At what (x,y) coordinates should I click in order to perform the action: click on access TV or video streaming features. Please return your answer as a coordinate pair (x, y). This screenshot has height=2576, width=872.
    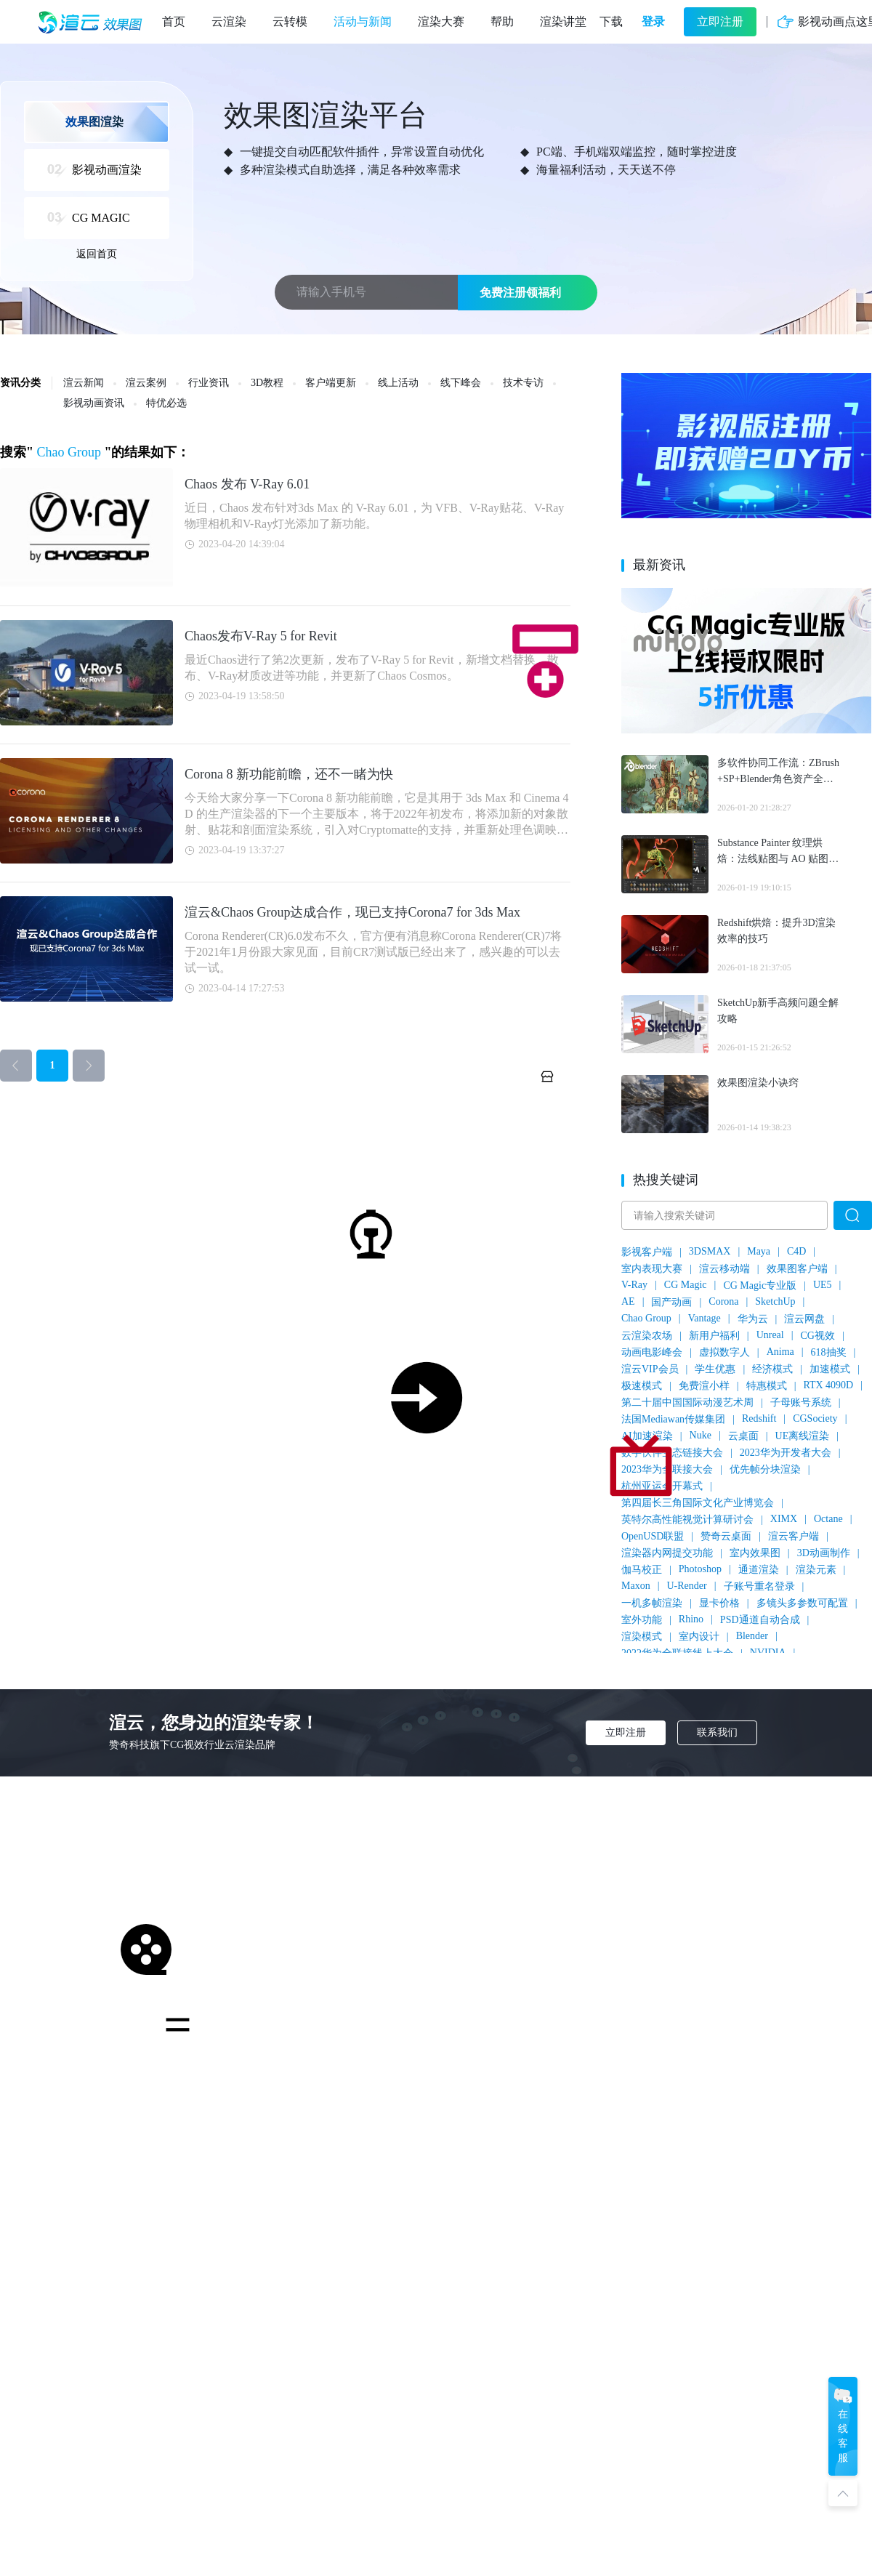
    Looking at the image, I should click on (641, 1468).